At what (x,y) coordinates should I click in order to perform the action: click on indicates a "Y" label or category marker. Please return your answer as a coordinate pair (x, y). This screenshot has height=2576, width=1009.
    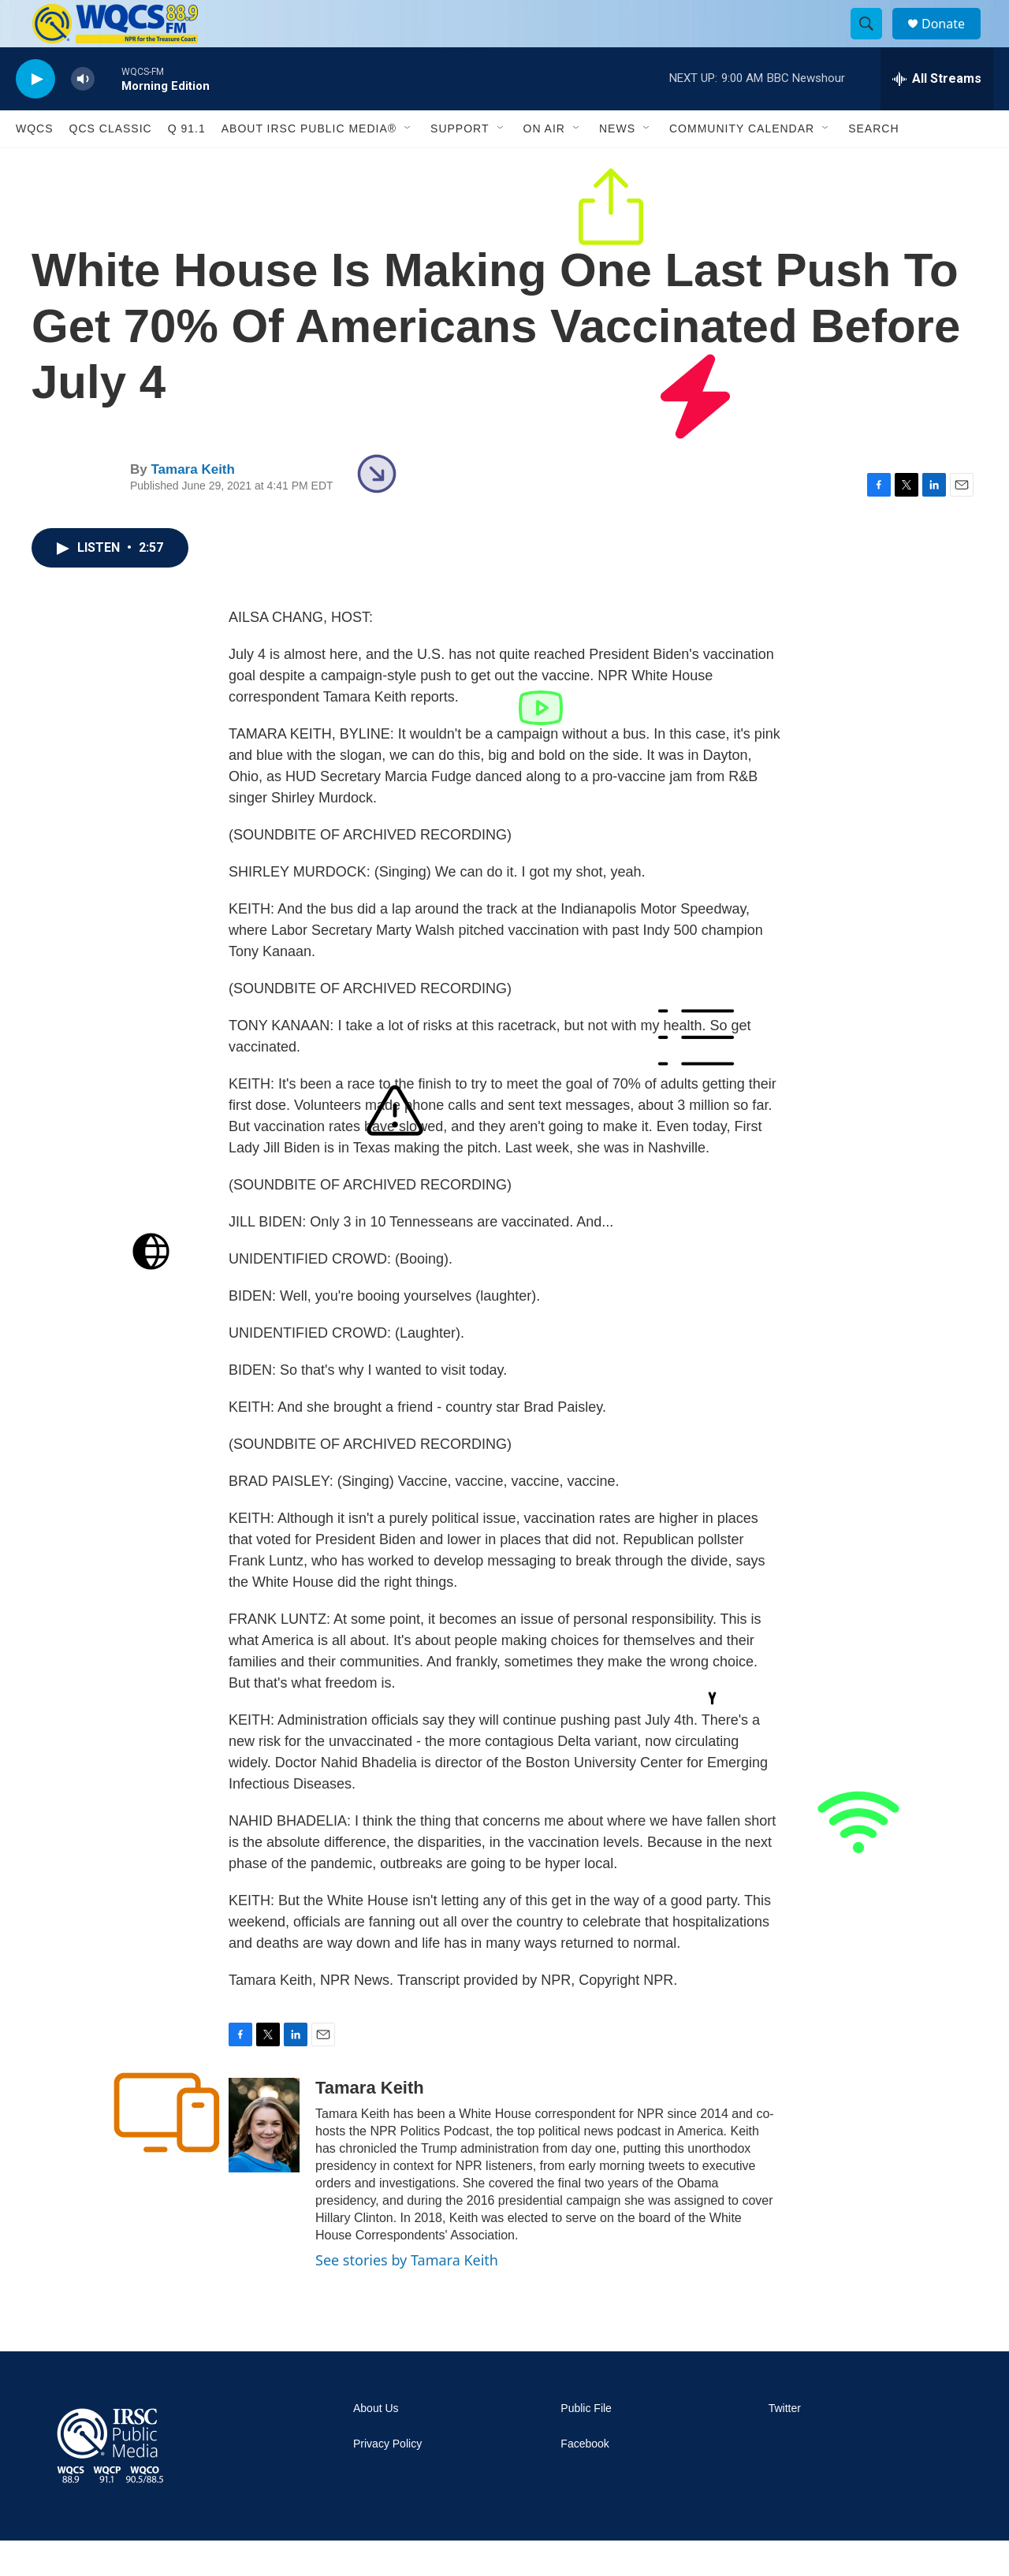
    Looking at the image, I should click on (712, 1698).